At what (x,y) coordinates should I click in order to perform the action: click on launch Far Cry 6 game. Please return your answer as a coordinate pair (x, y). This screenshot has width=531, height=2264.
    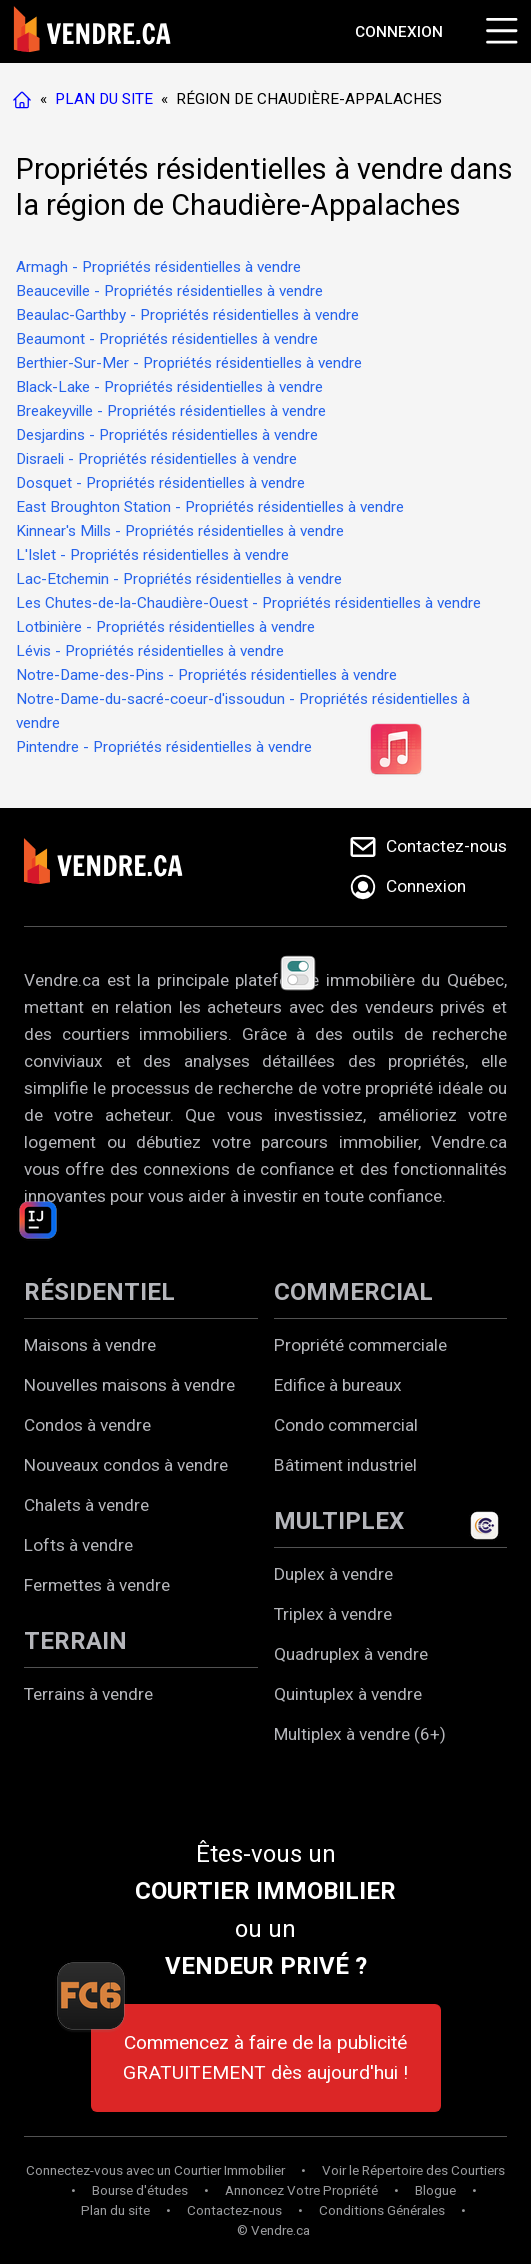
    Looking at the image, I should click on (91, 1996).